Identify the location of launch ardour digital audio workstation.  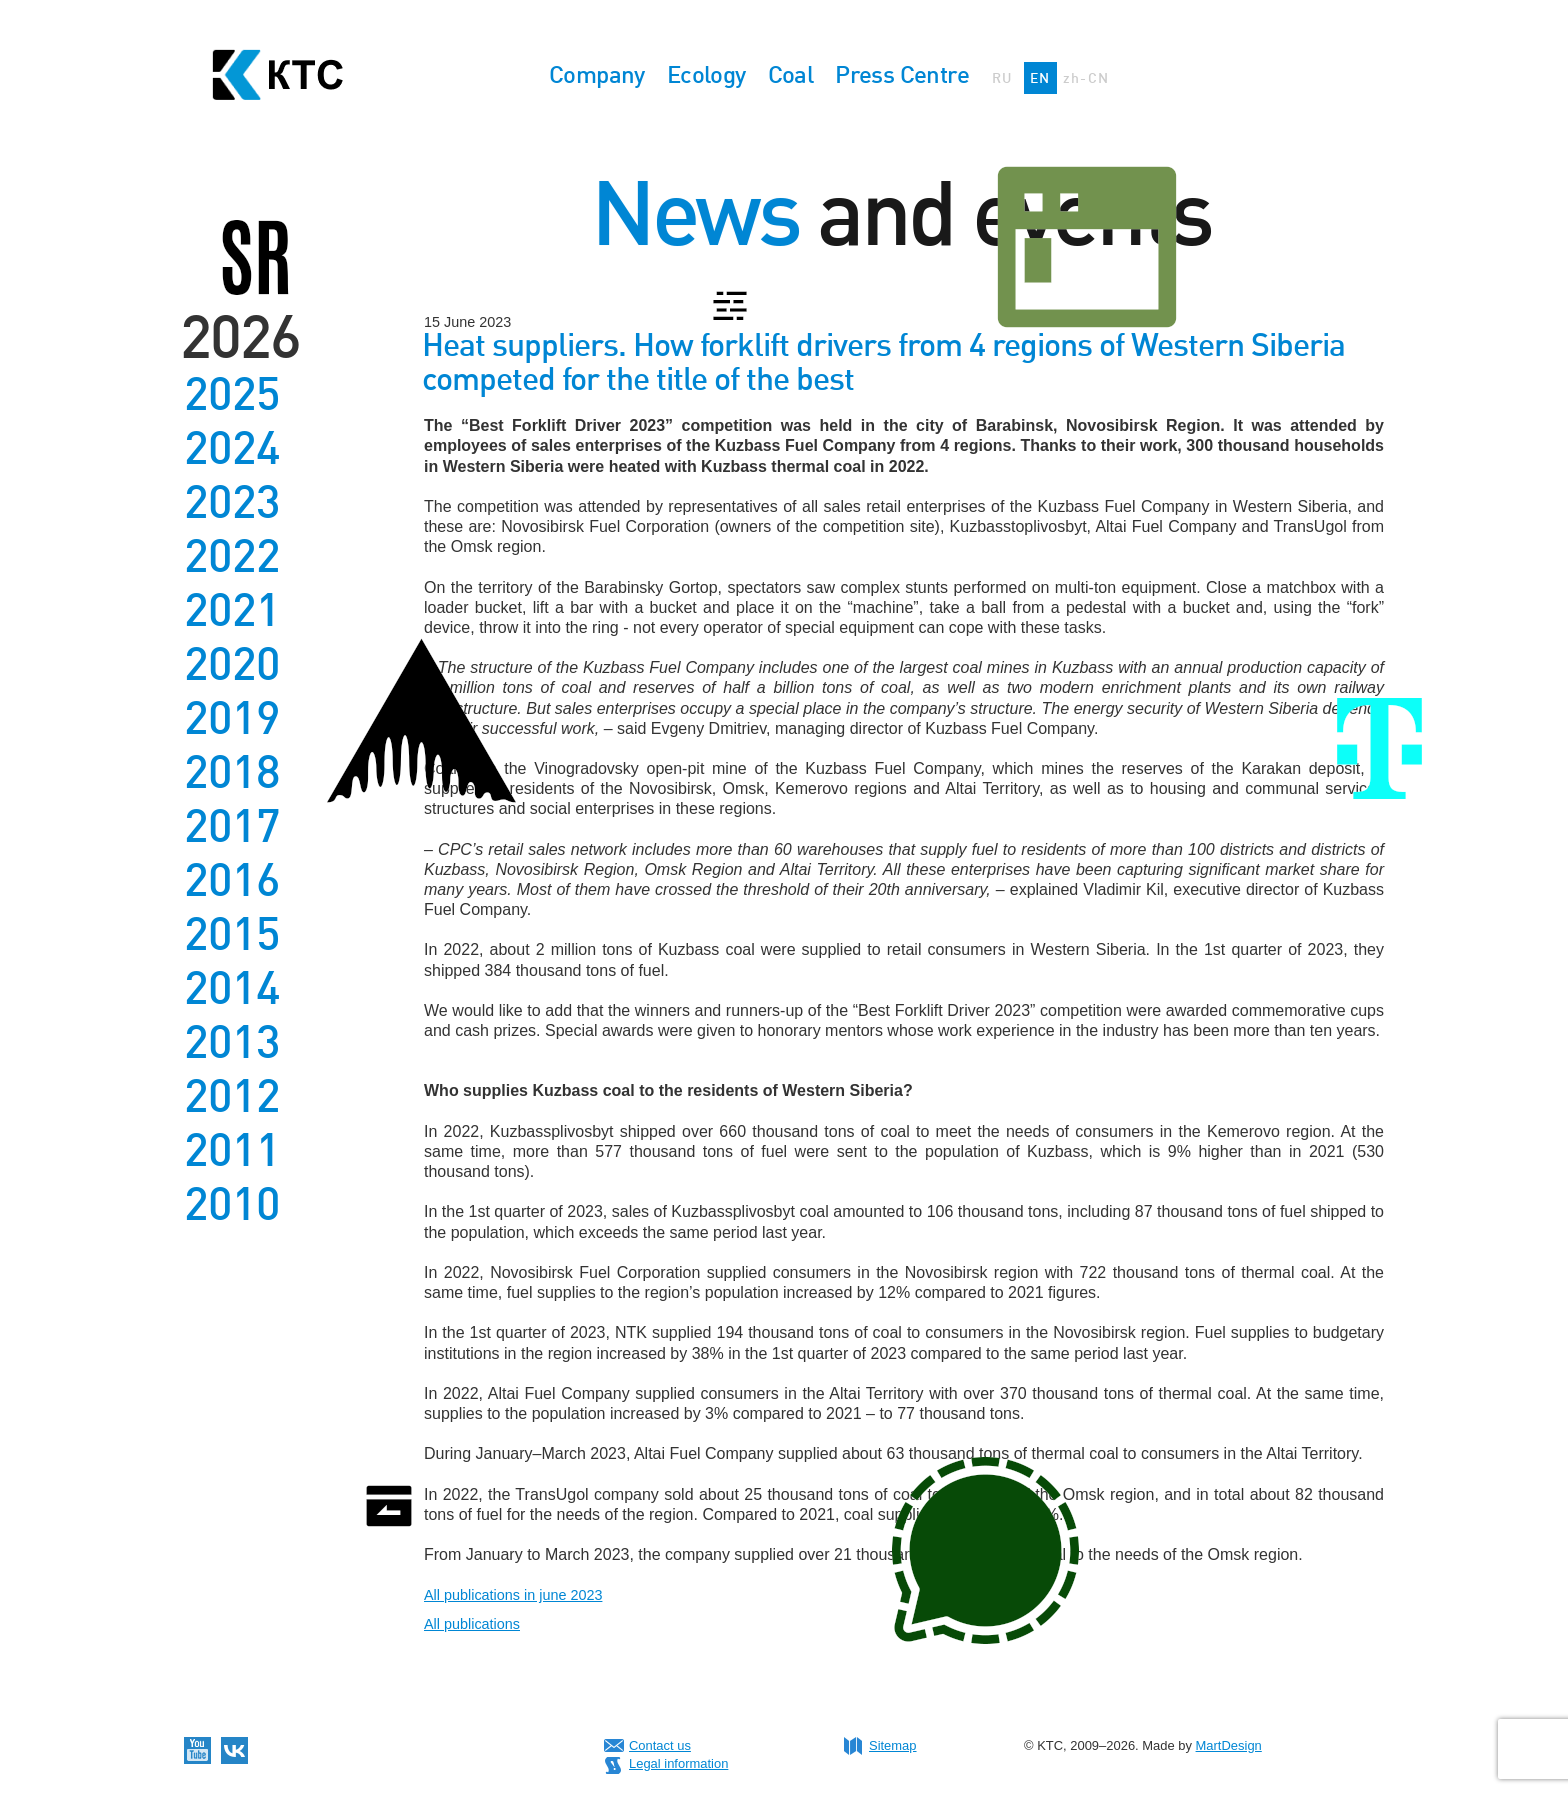
(421, 720).